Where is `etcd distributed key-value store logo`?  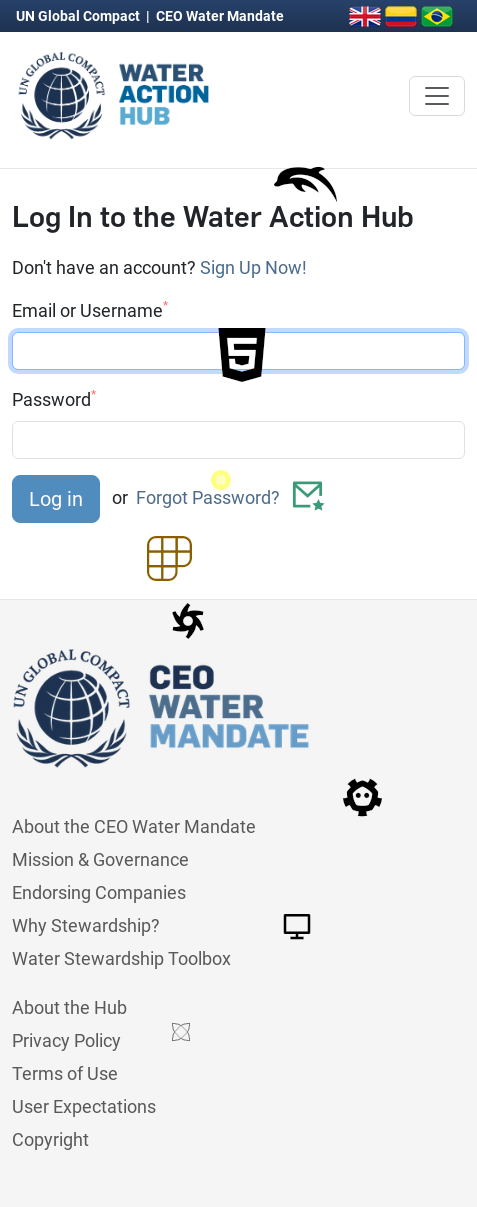 etcd distributed key-value store logo is located at coordinates (362, 797).